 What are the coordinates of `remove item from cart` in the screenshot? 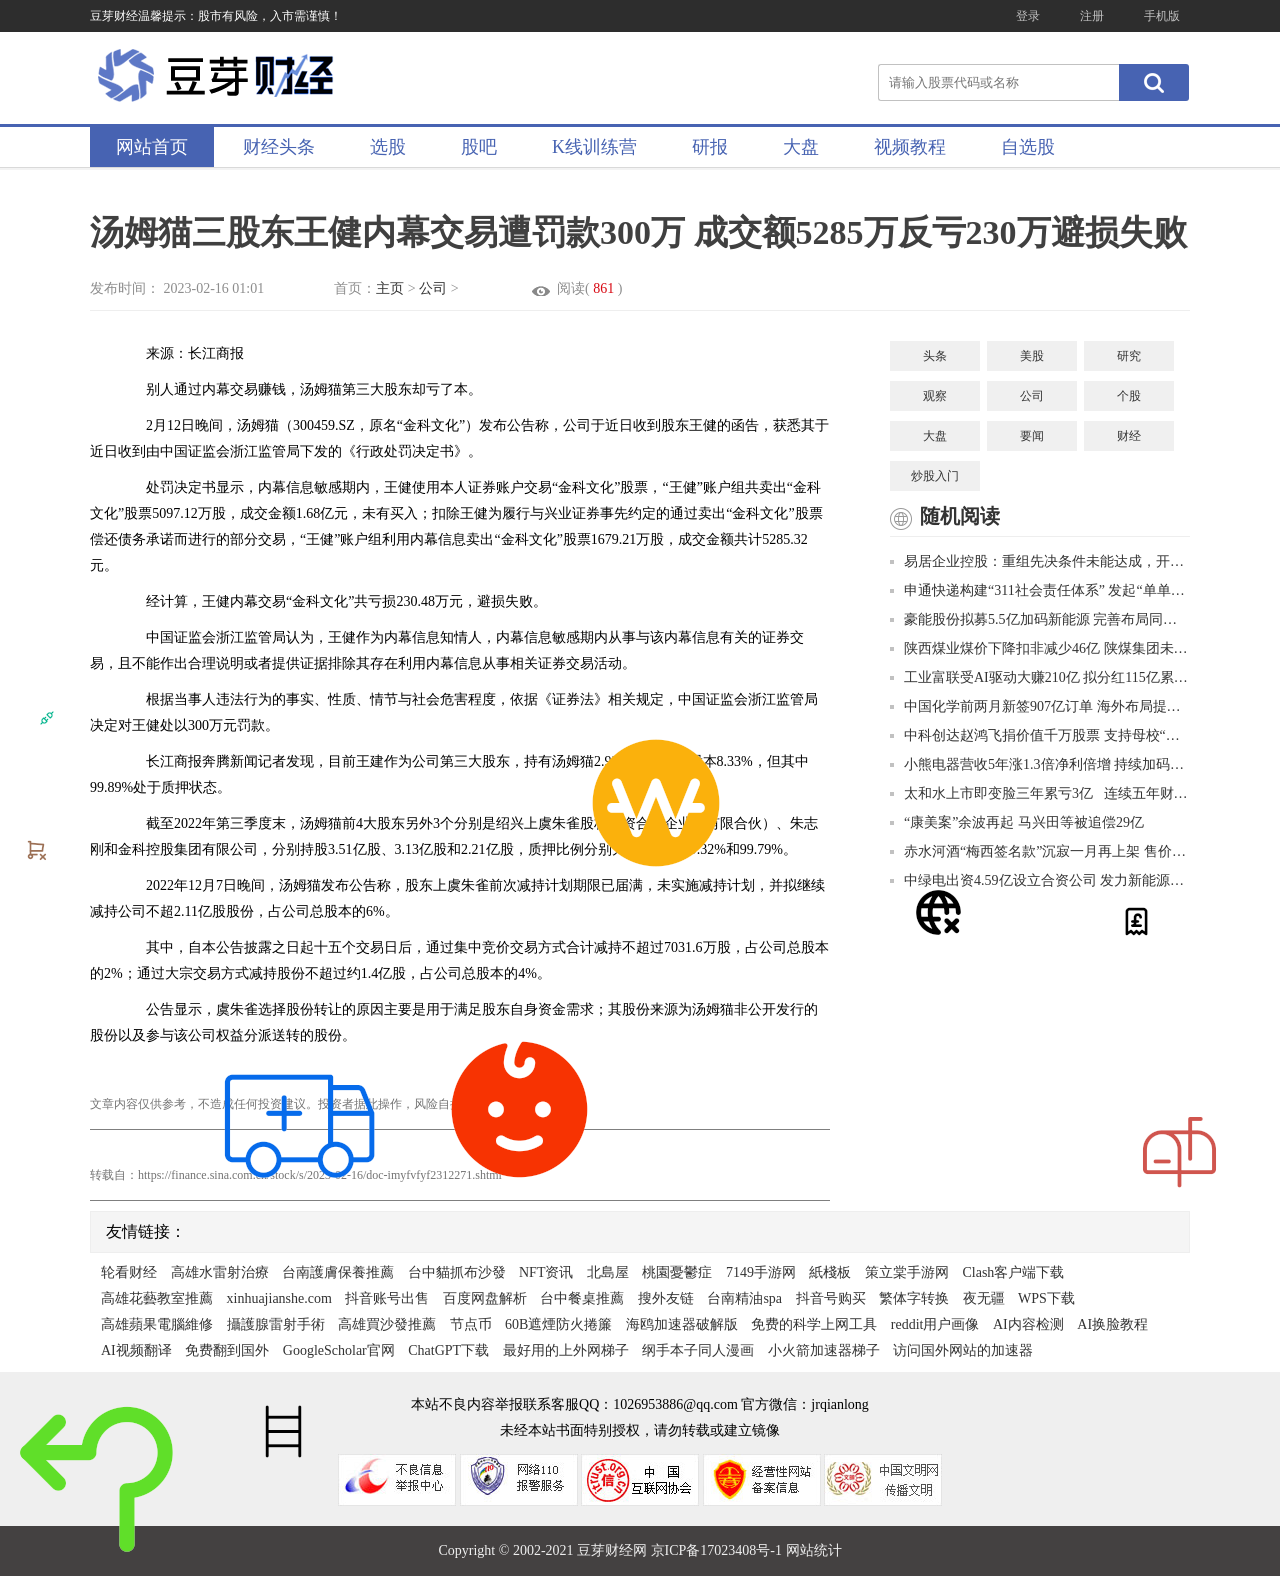 It's located at (36, 850).